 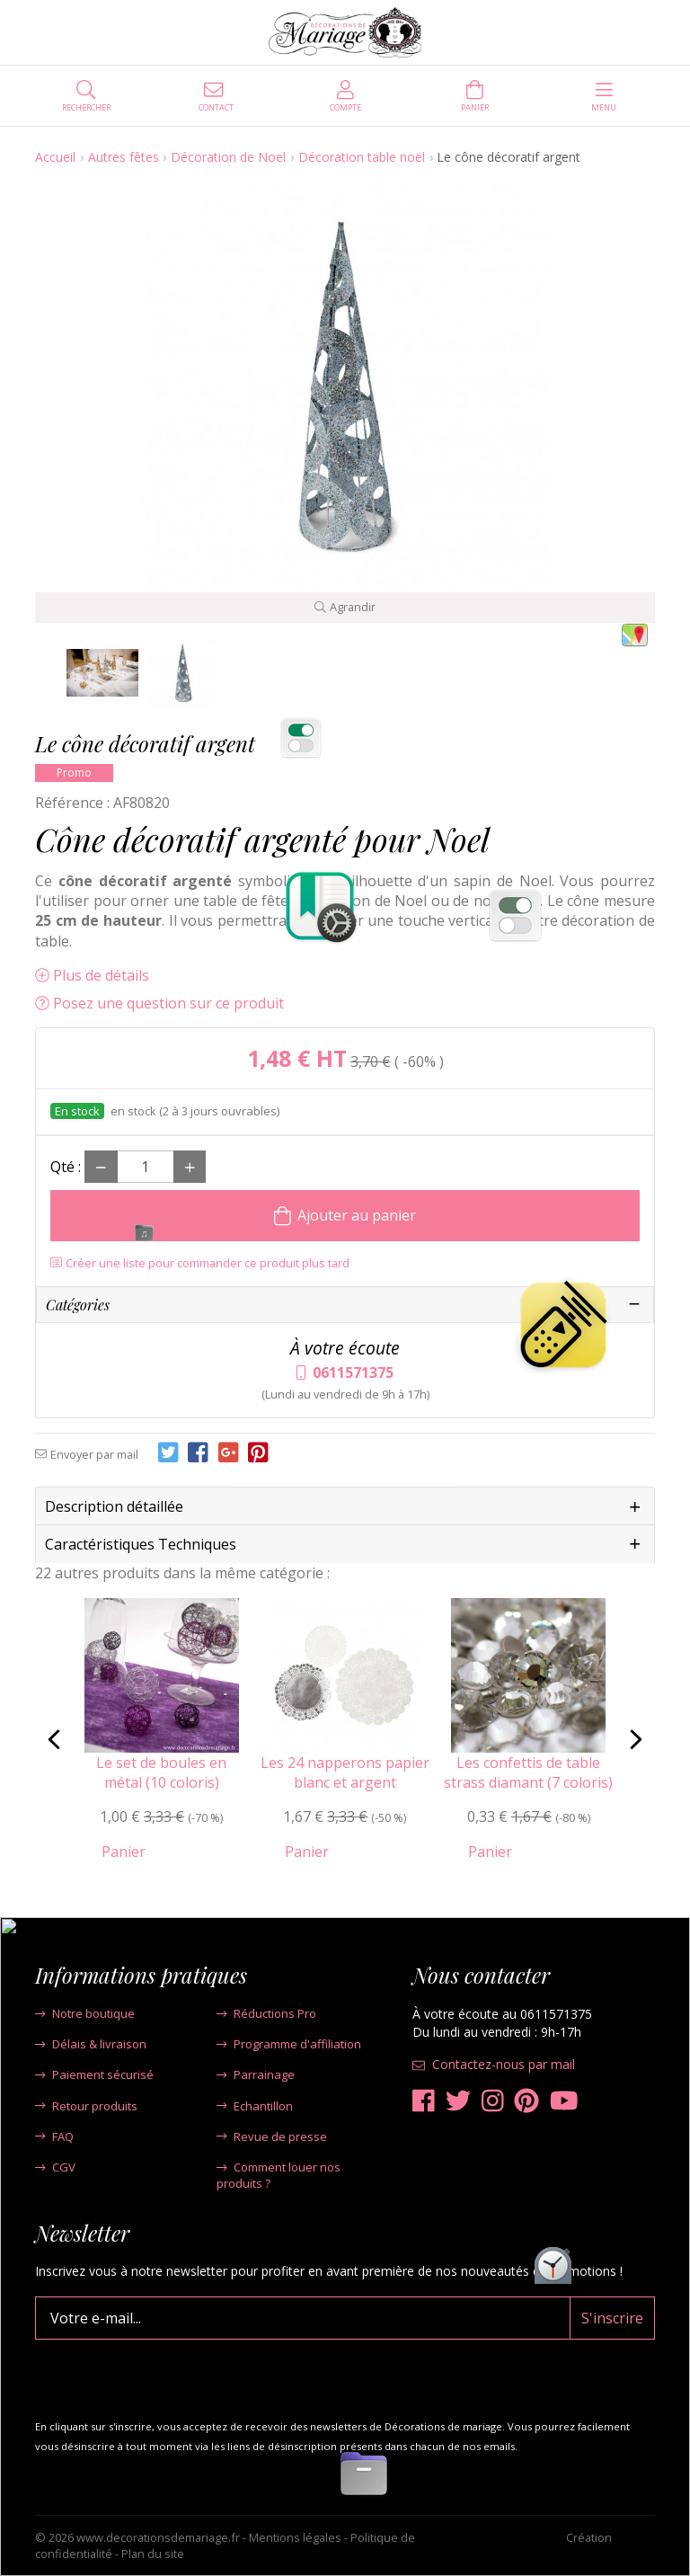 I want to click on open community remote app, so click(x=563, y=1325).